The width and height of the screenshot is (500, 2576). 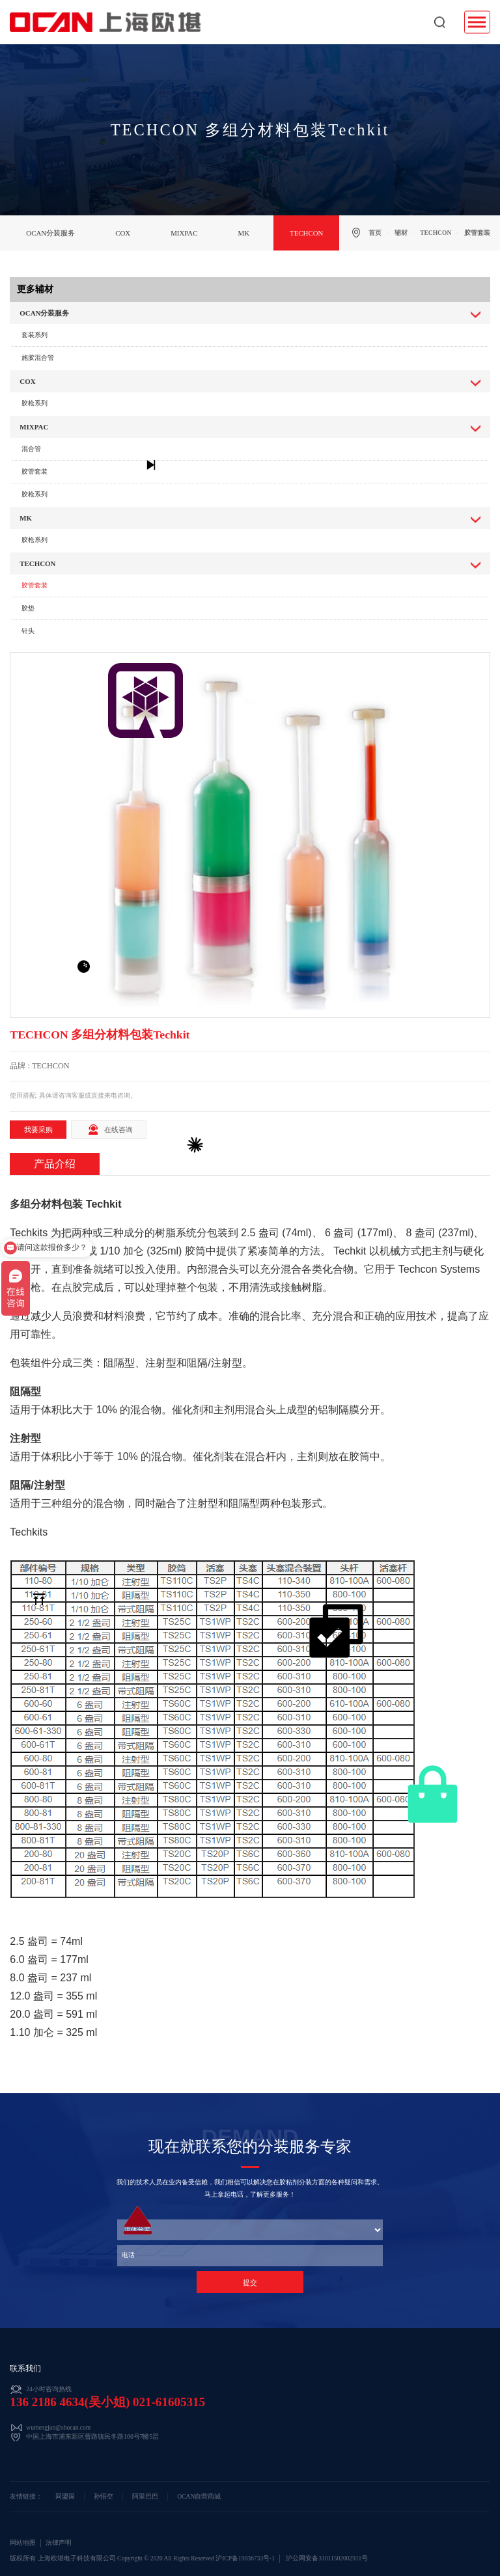 I want to click on skip to the next track, so click(x=151, y=465).